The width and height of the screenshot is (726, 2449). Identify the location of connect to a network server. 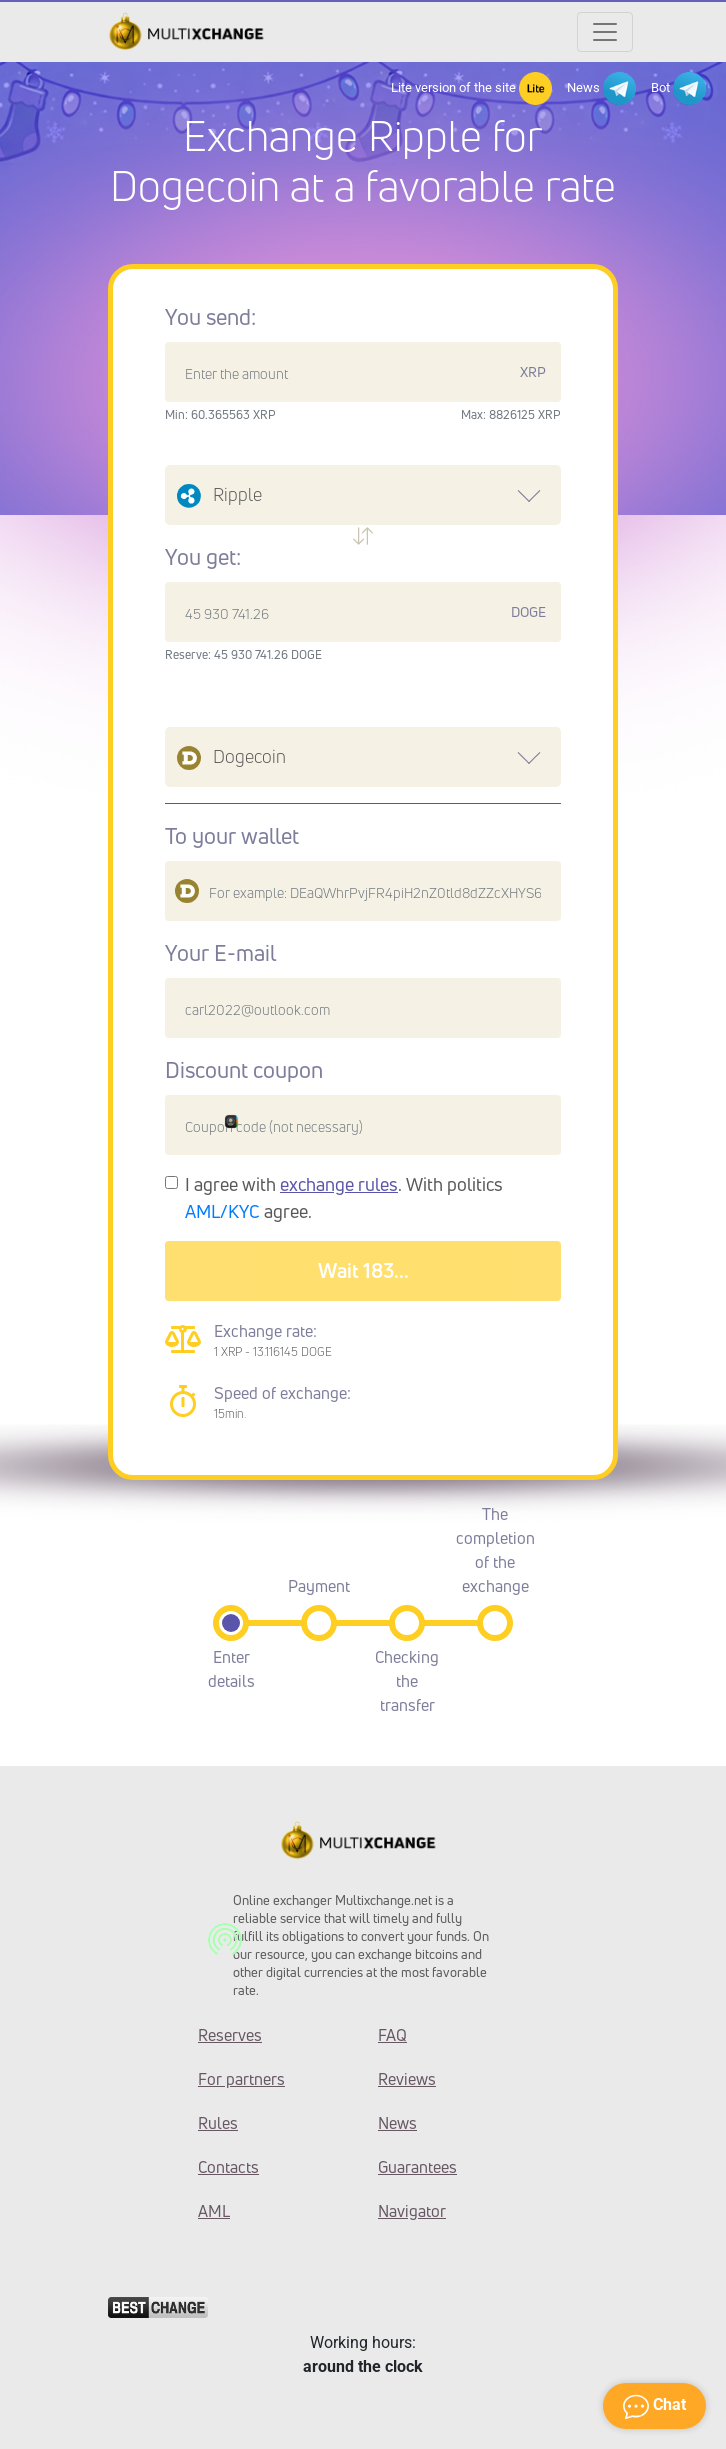
(225, 1940).